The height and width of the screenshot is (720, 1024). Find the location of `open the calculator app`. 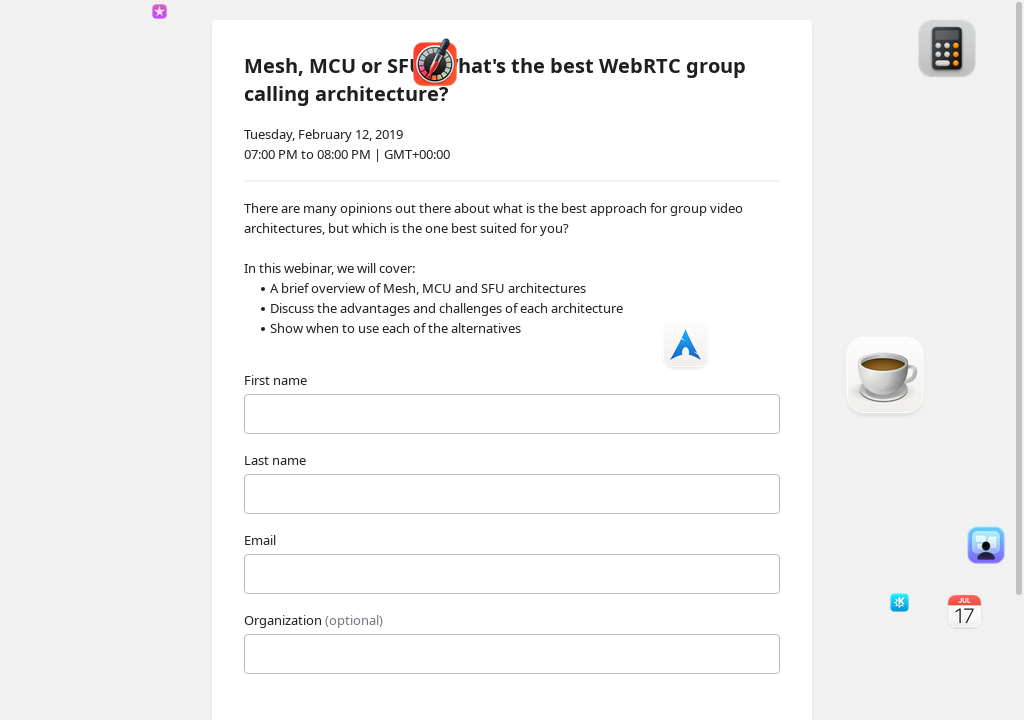

open the calculator app is located at coordinates (947, 48).